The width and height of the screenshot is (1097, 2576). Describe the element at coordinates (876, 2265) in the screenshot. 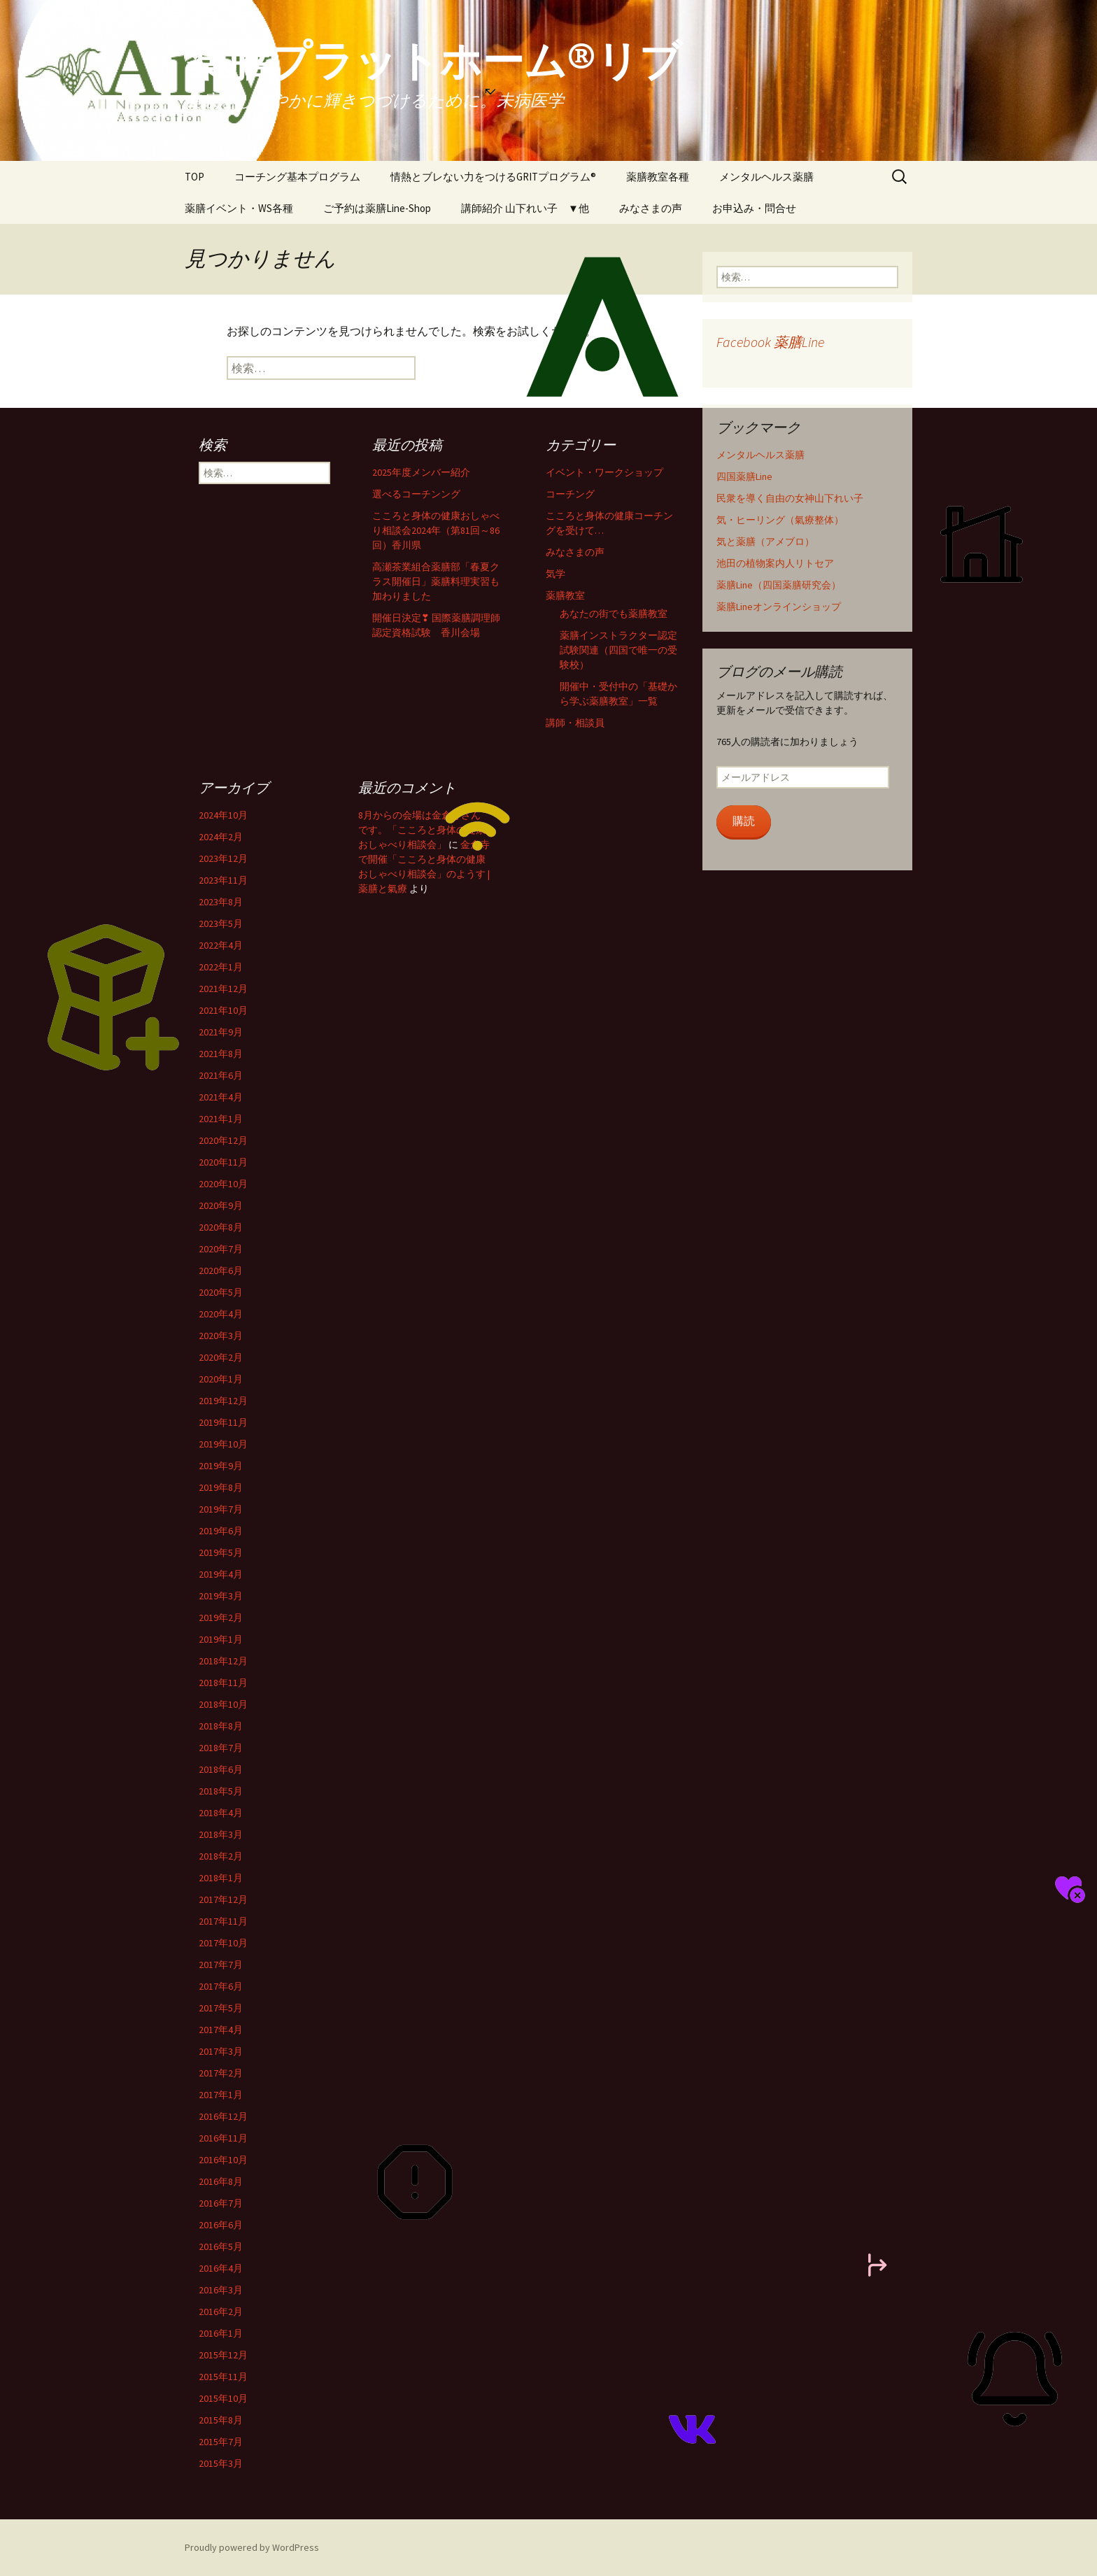

I see `take the next right turn` at that location.